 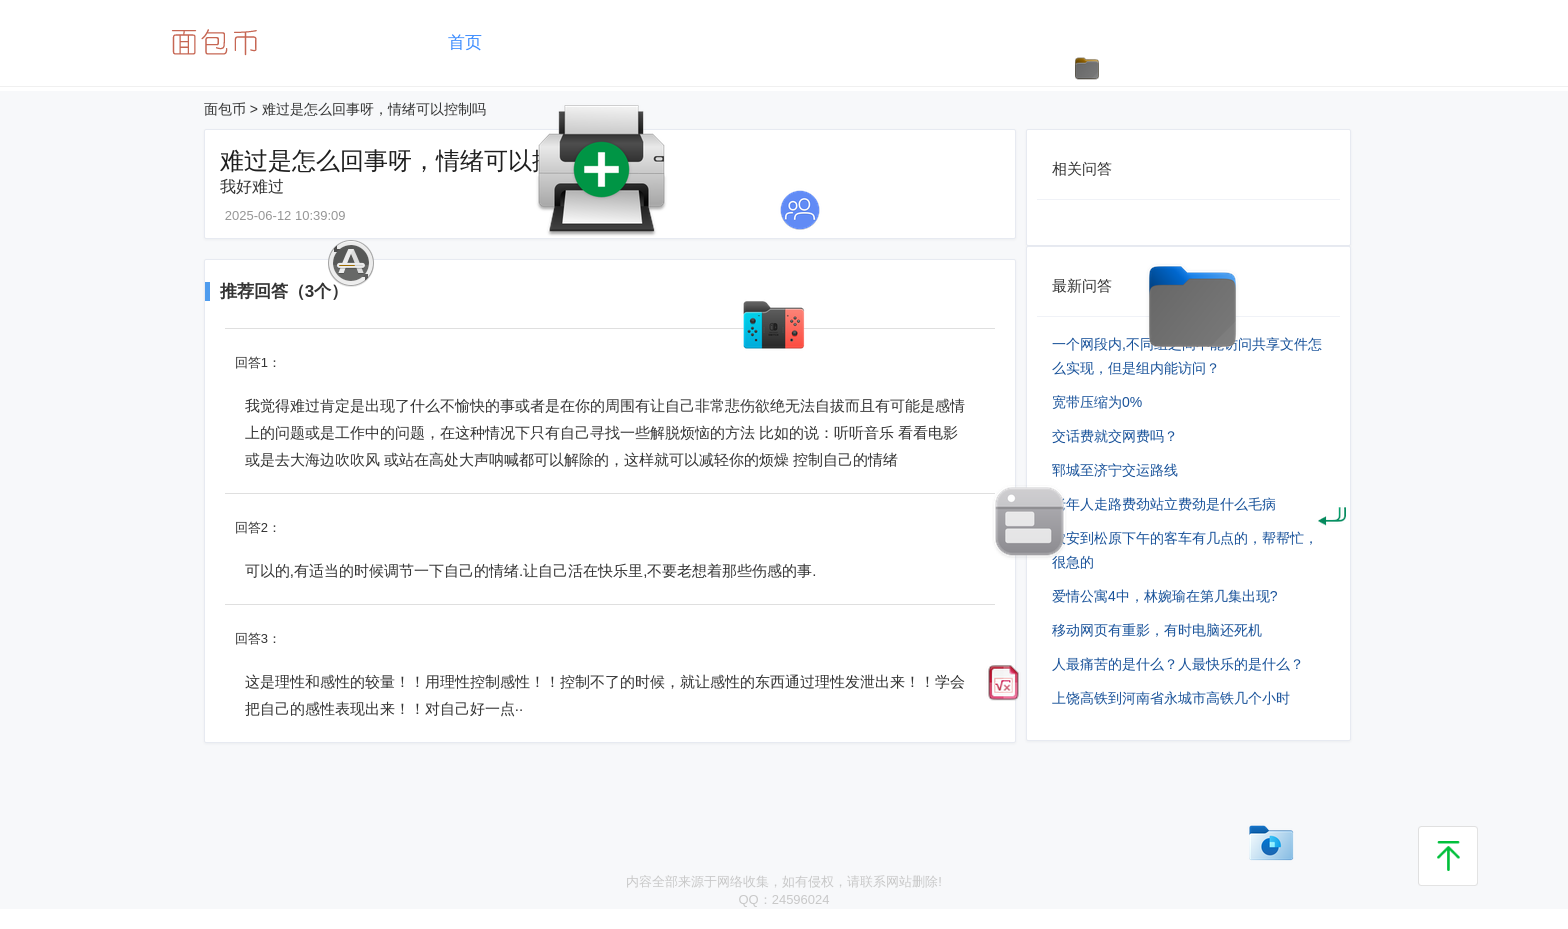 I want to click on open folder to view contents, so click(x=1192, y=306).